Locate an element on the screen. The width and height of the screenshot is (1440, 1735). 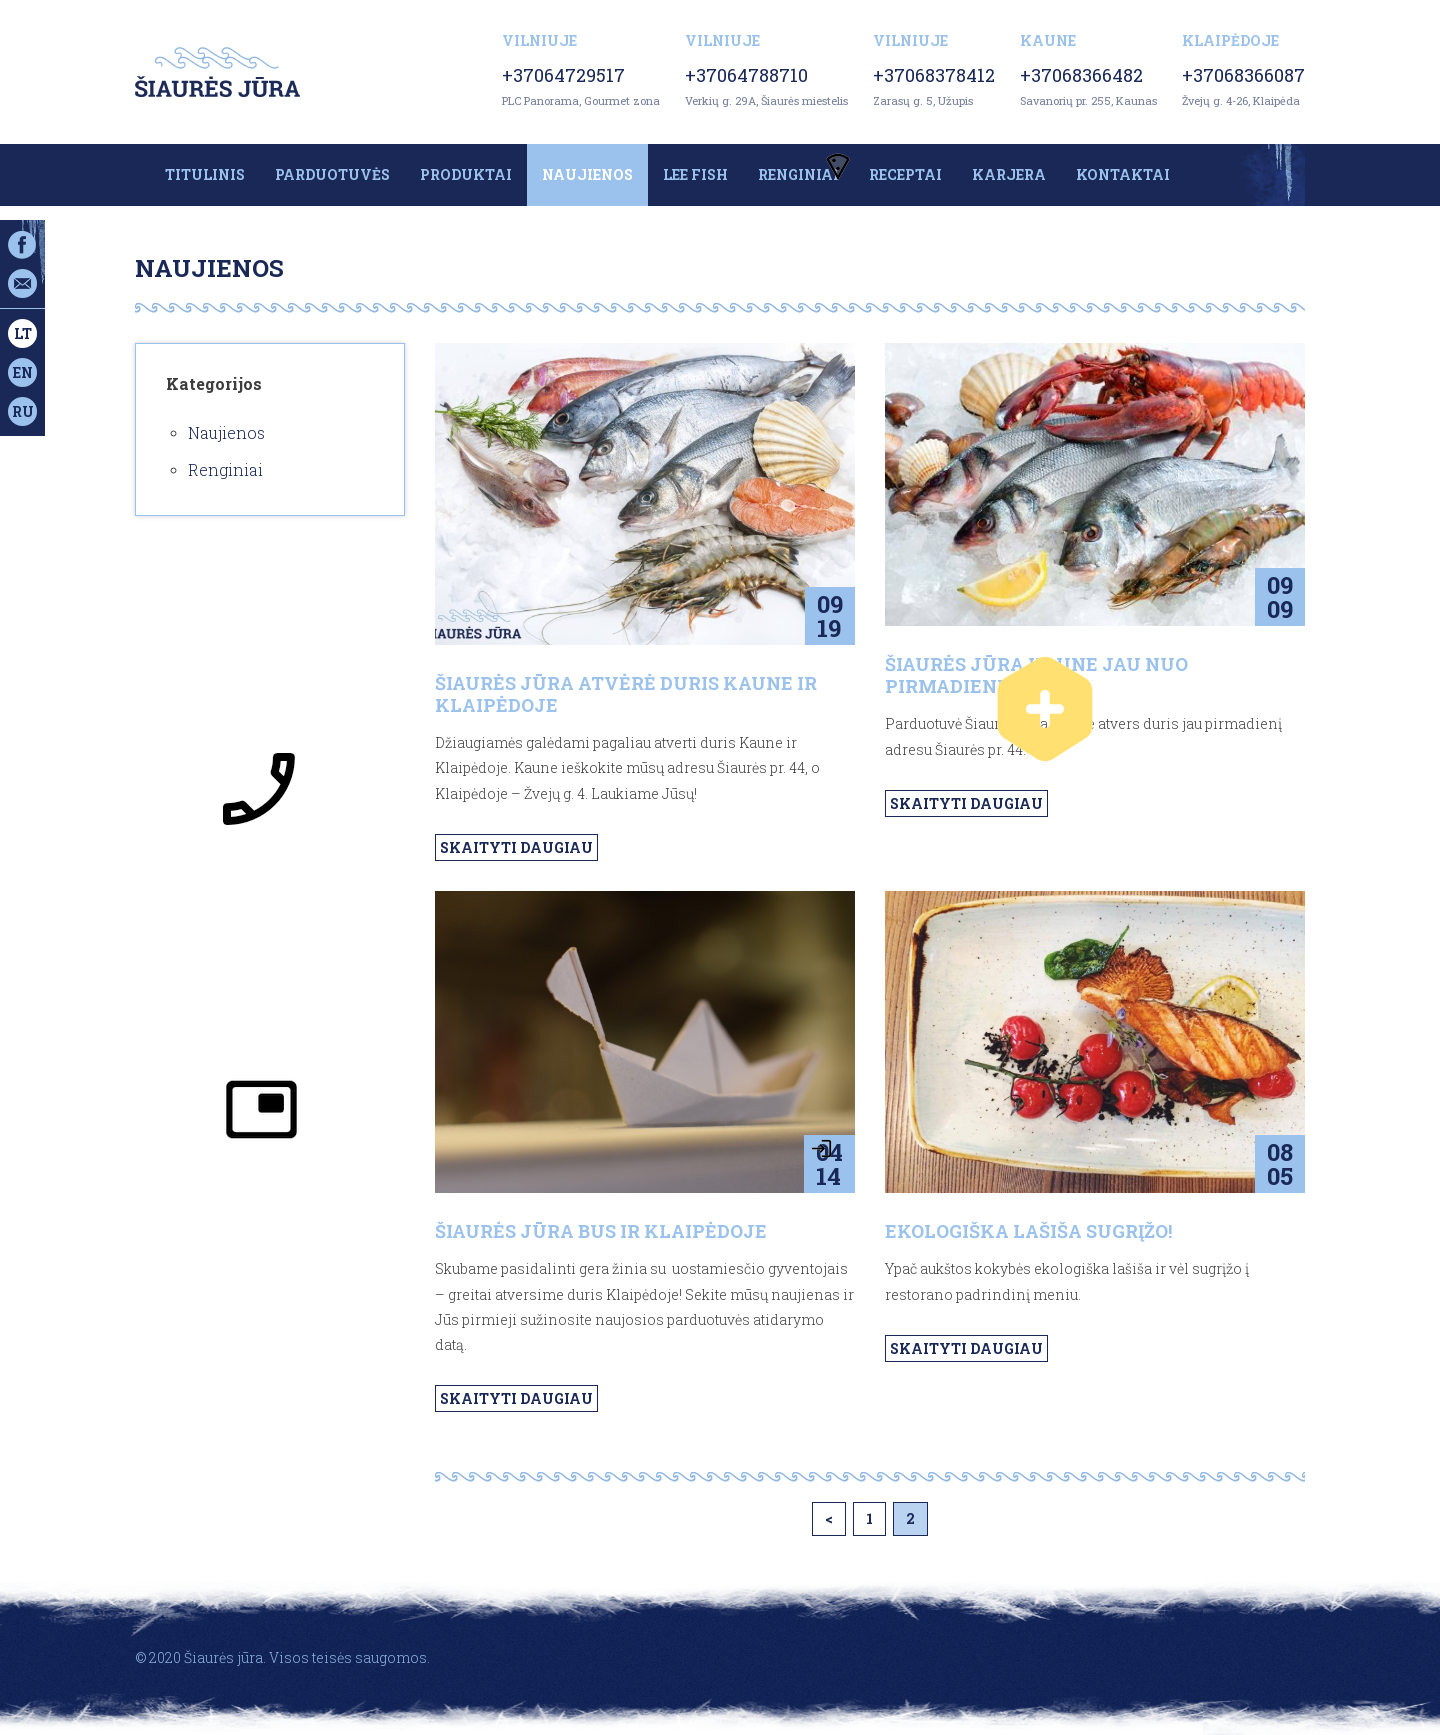
log in to your account is located at coordinates (821, 1148).